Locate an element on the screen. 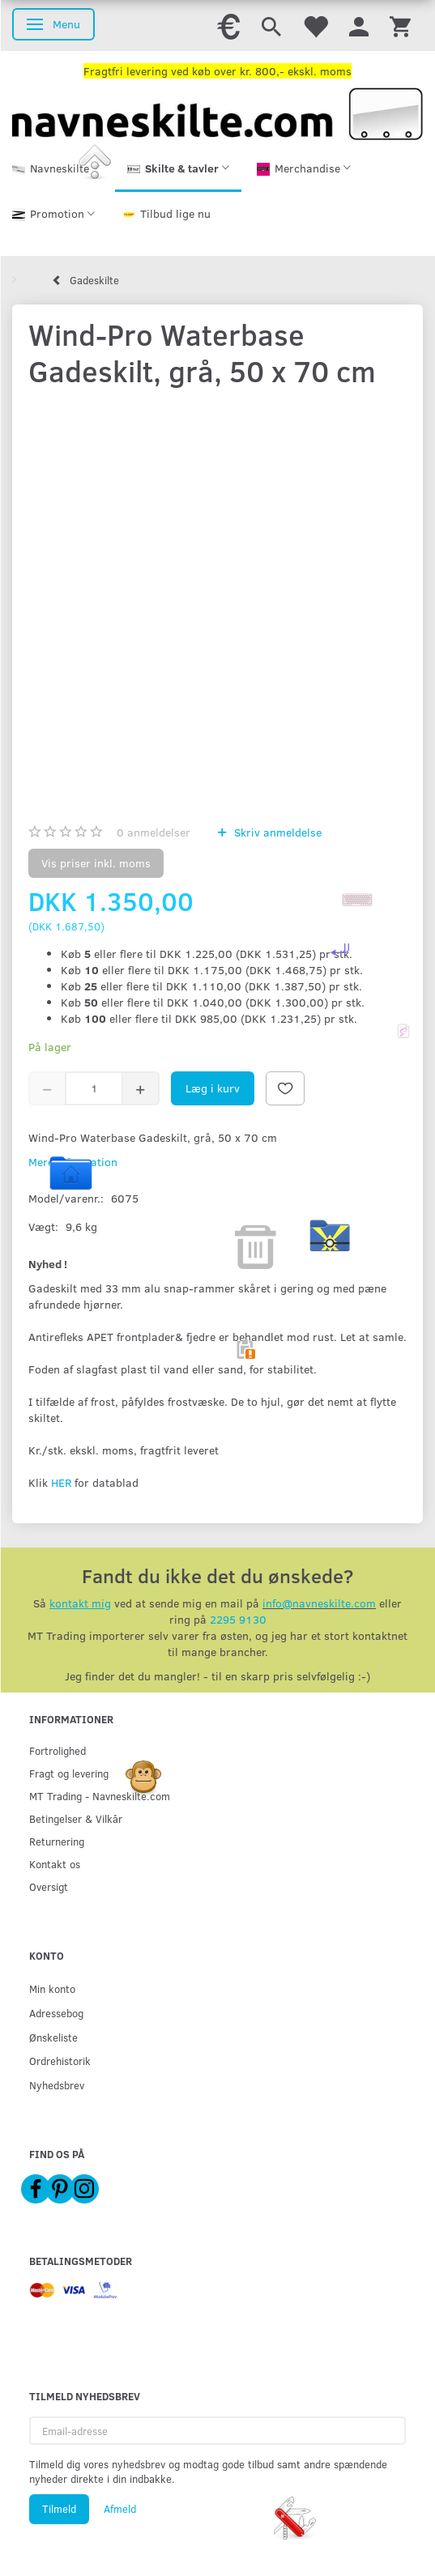 The image size is (435, 2576). open your home folder is located at coordinates (70, 1173).